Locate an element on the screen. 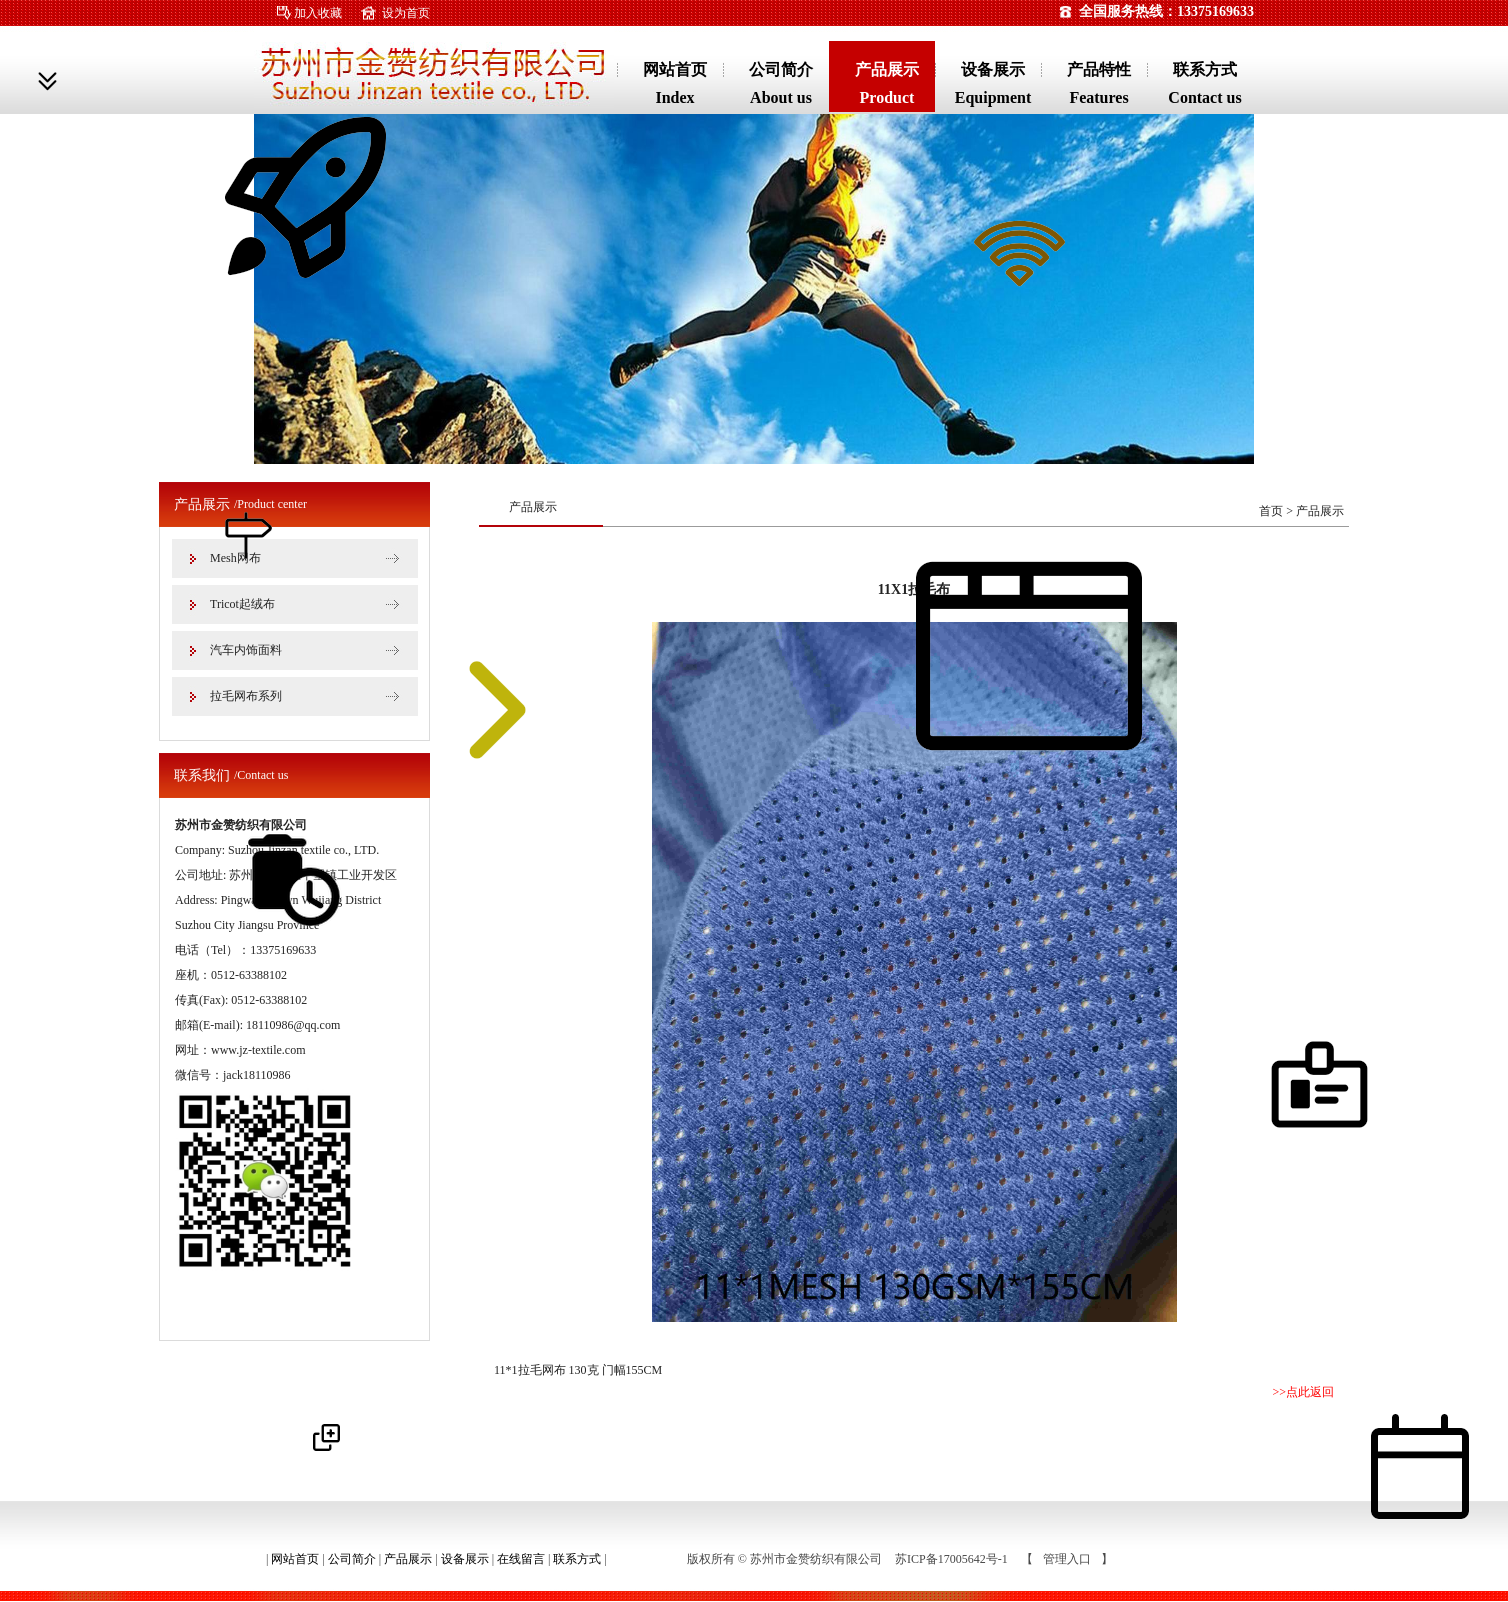 The width and height of the screenshot is (1508, 1602). expand content or show more items below is located at coordinates (47, 80).